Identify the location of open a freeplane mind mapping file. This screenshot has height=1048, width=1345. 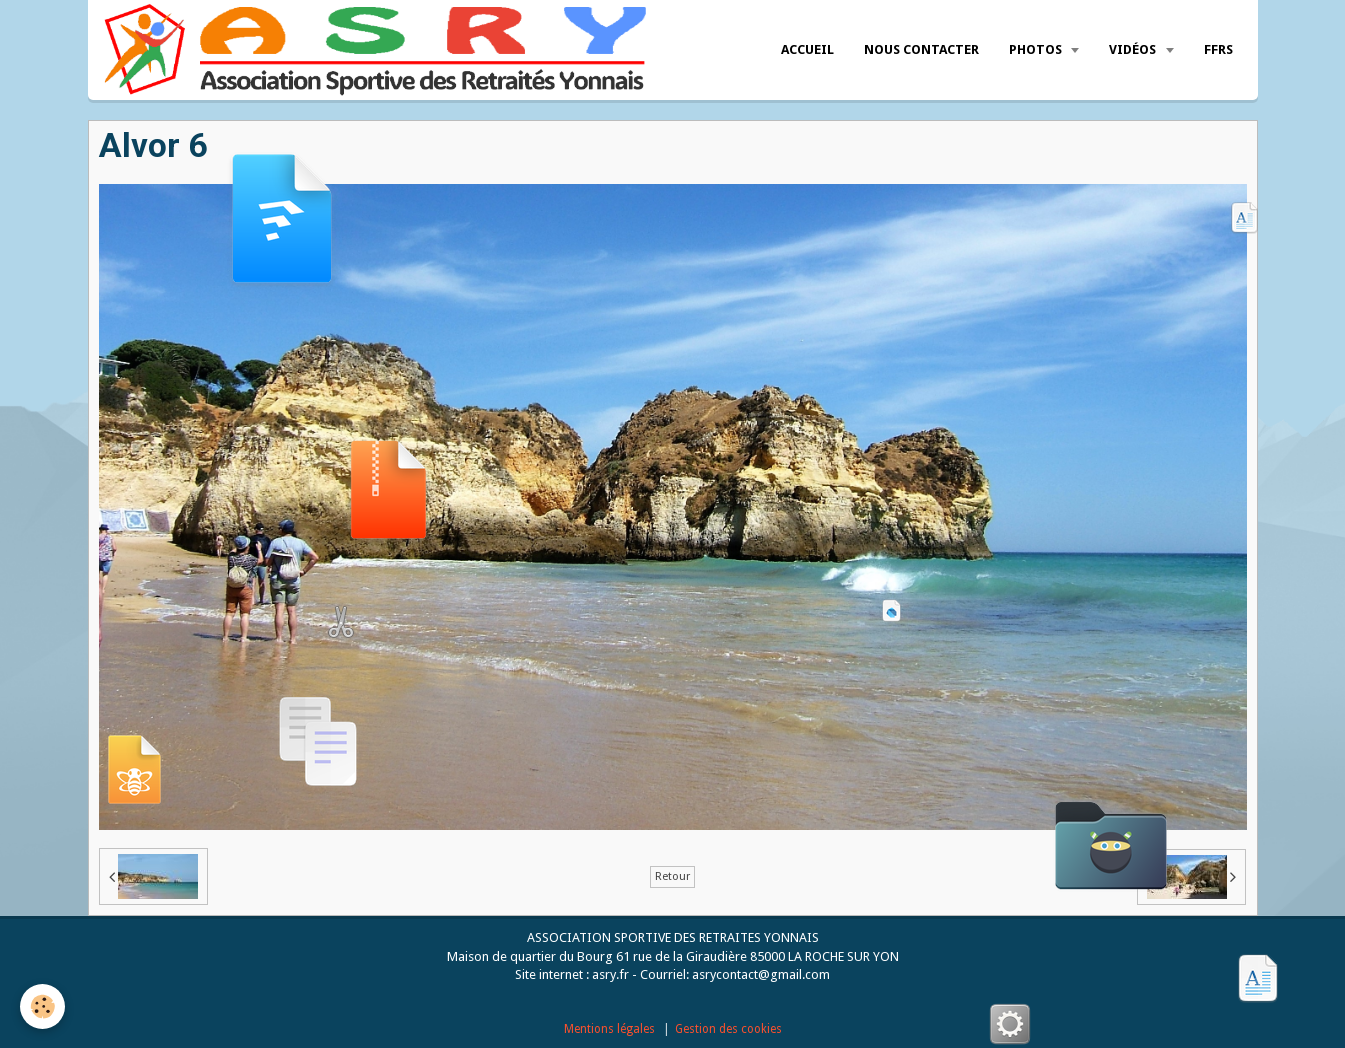
(134, 769).